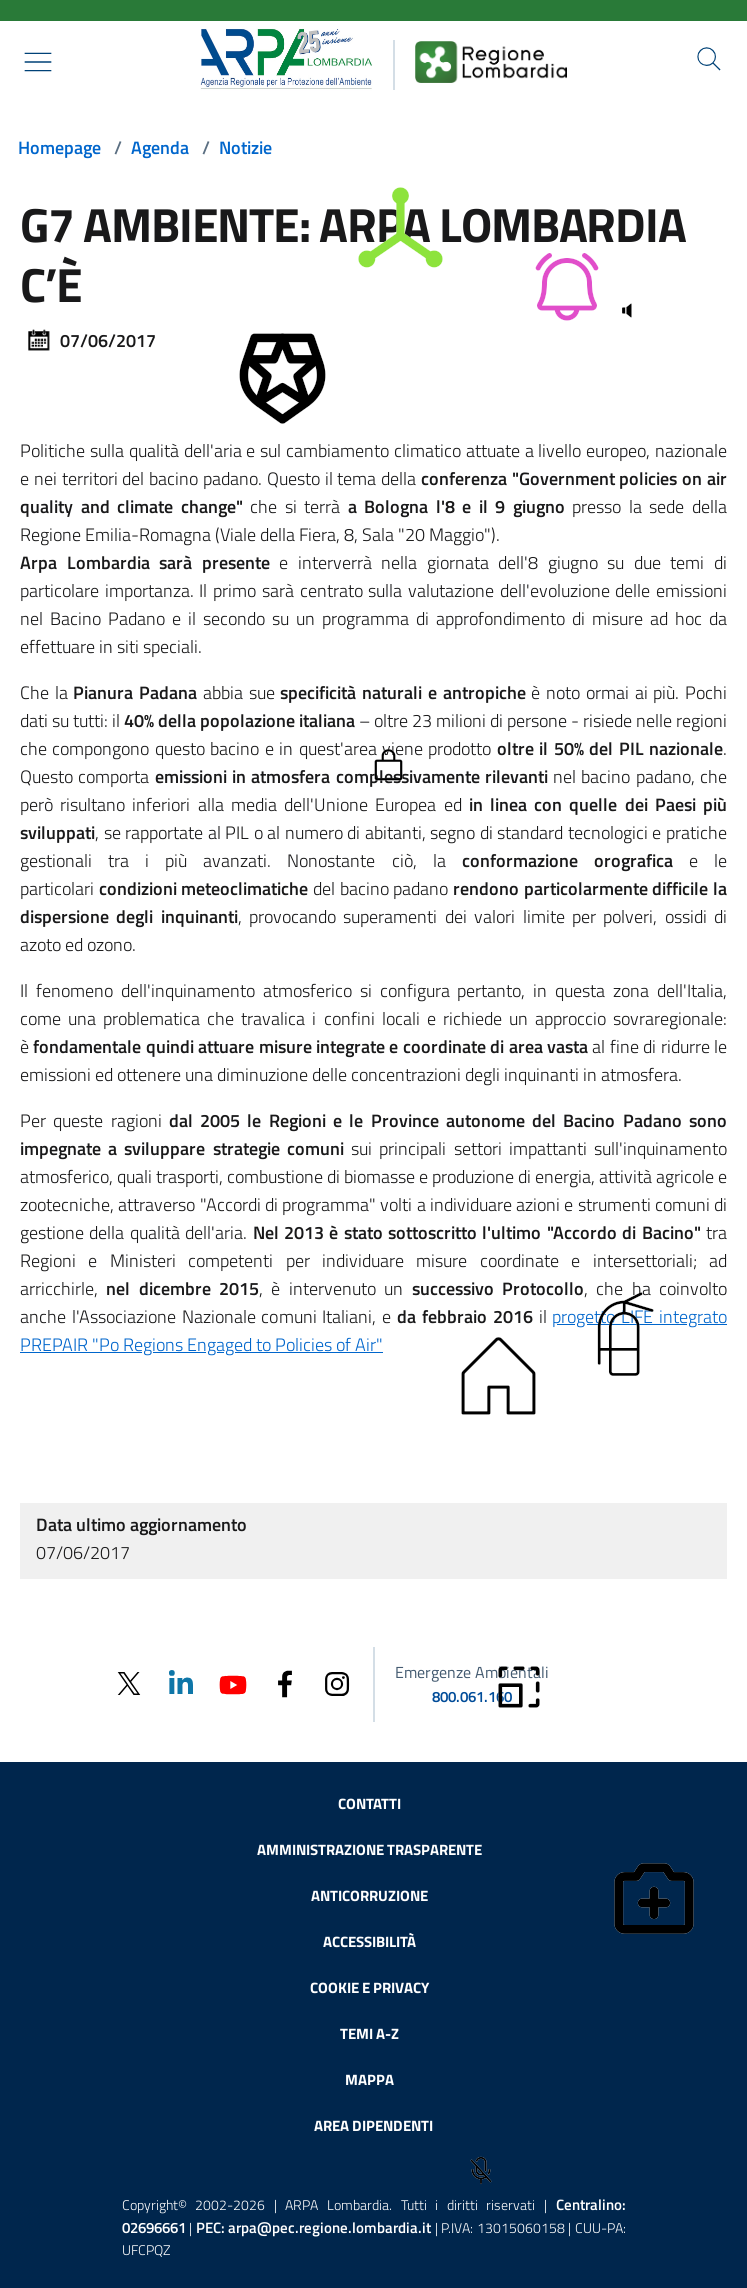 The height and width of the screenshot is (2288, 747). Describe the element at coordinates (654, 1900) in the screenshot. I see `add a new photo` at that location.